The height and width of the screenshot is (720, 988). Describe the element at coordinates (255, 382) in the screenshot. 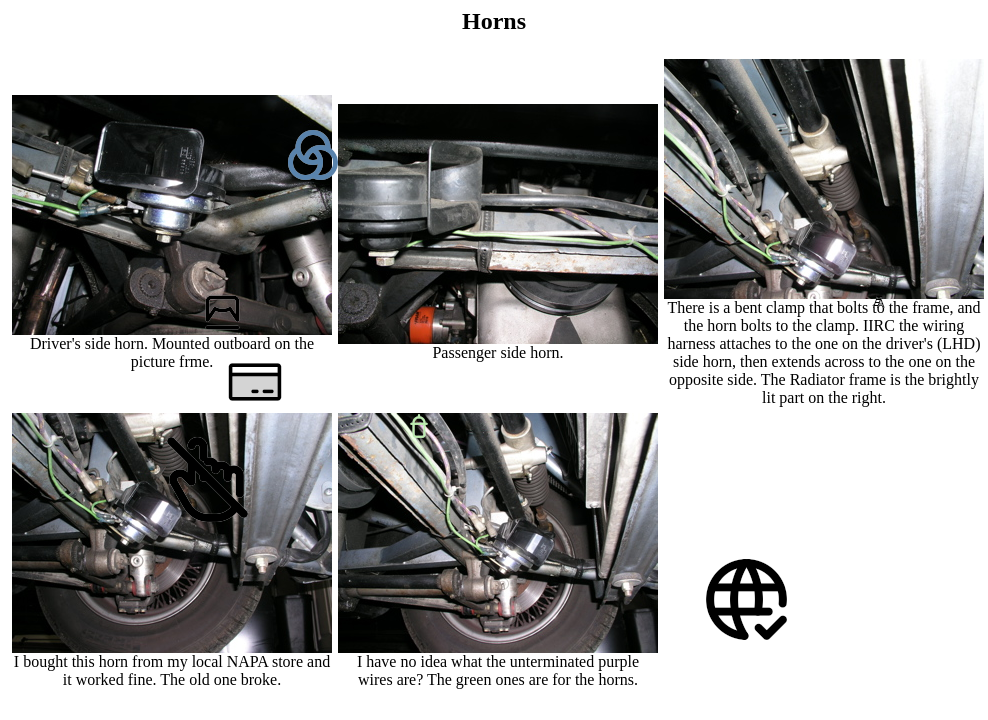

I see `manage payment methods` at that location.